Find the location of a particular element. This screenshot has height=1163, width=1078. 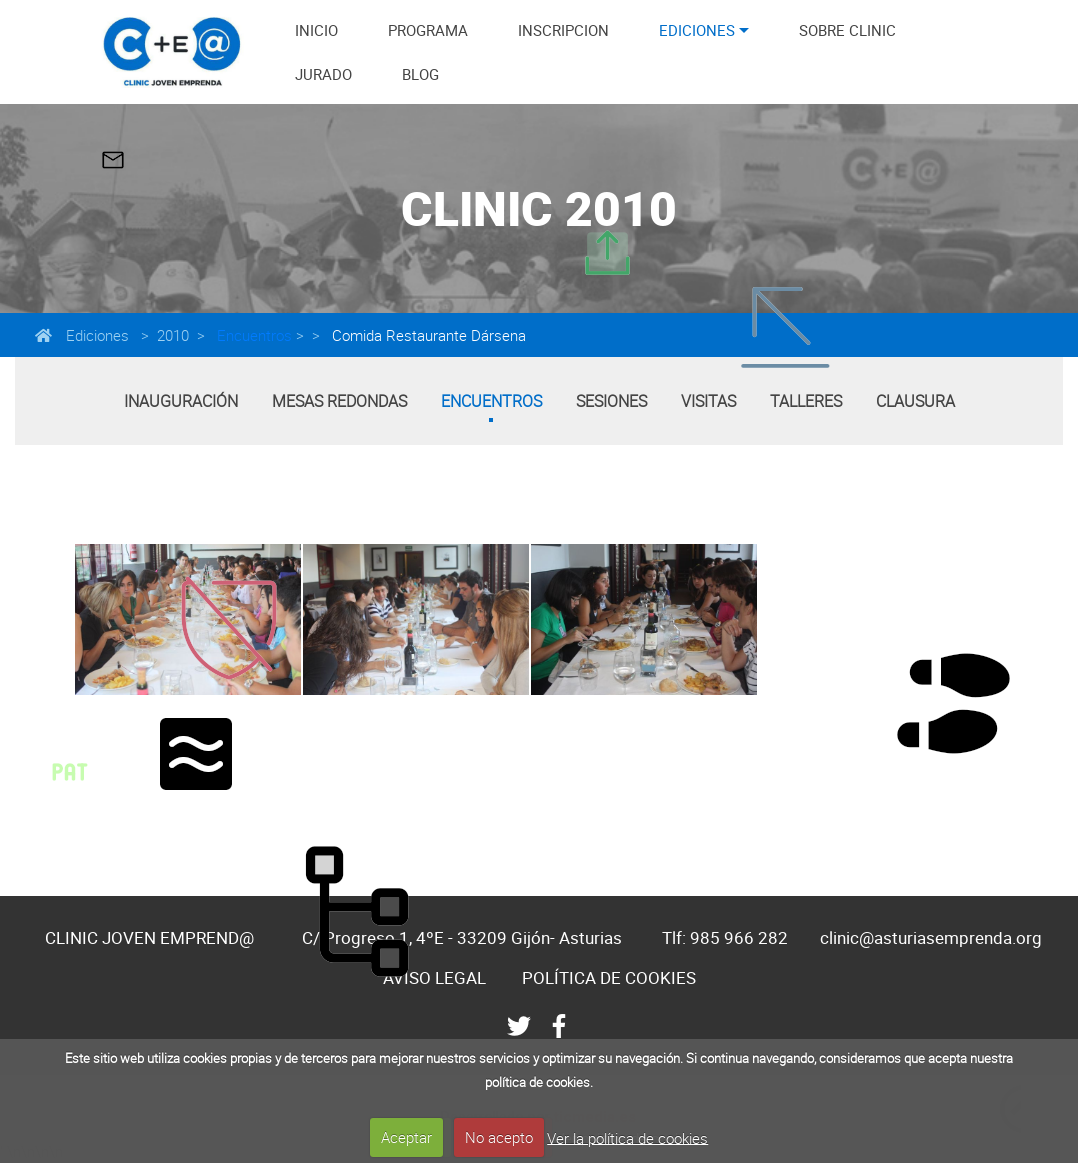

disable security or protection features is located at coordinates (229, 624).